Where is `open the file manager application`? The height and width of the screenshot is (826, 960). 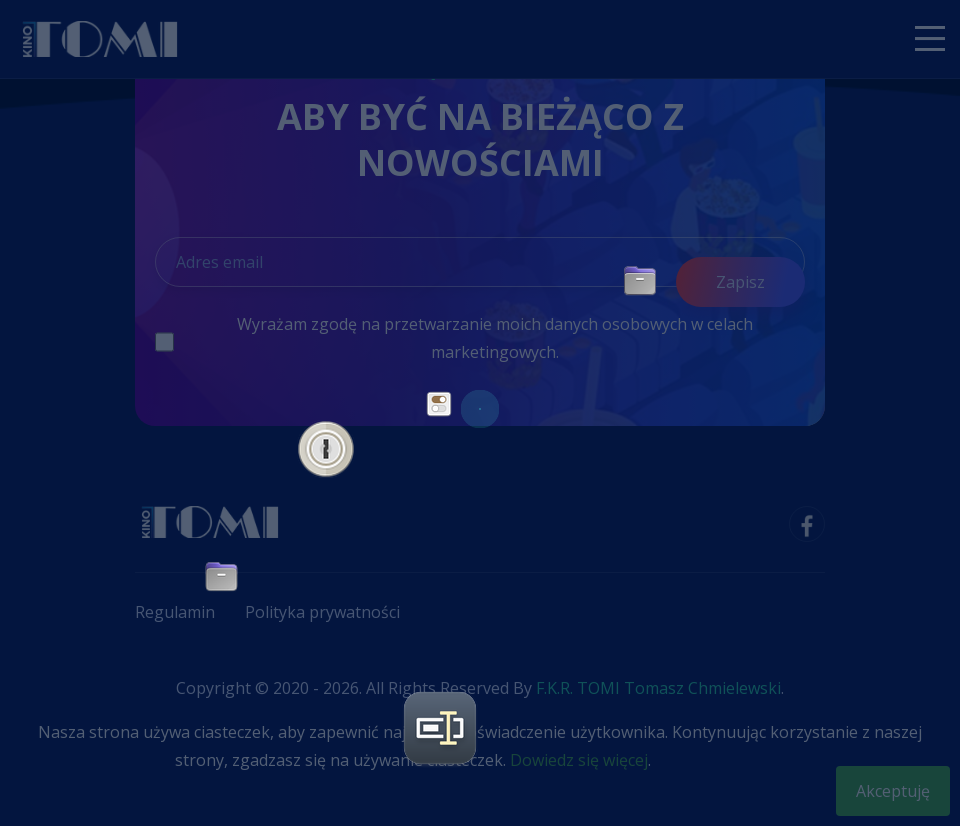
open the file manager application is located at coordinates (221, 576).